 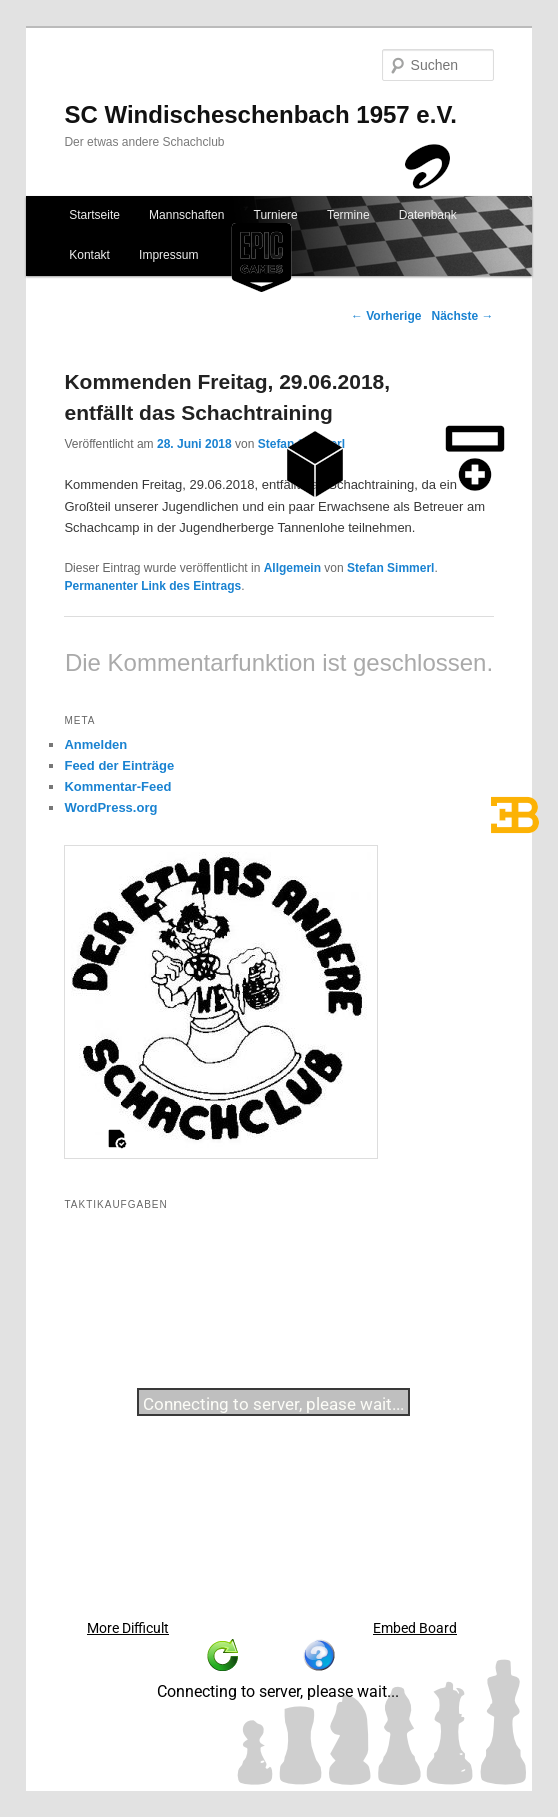 I want to click on view verified contract or document, so click(x=116, y=1138).